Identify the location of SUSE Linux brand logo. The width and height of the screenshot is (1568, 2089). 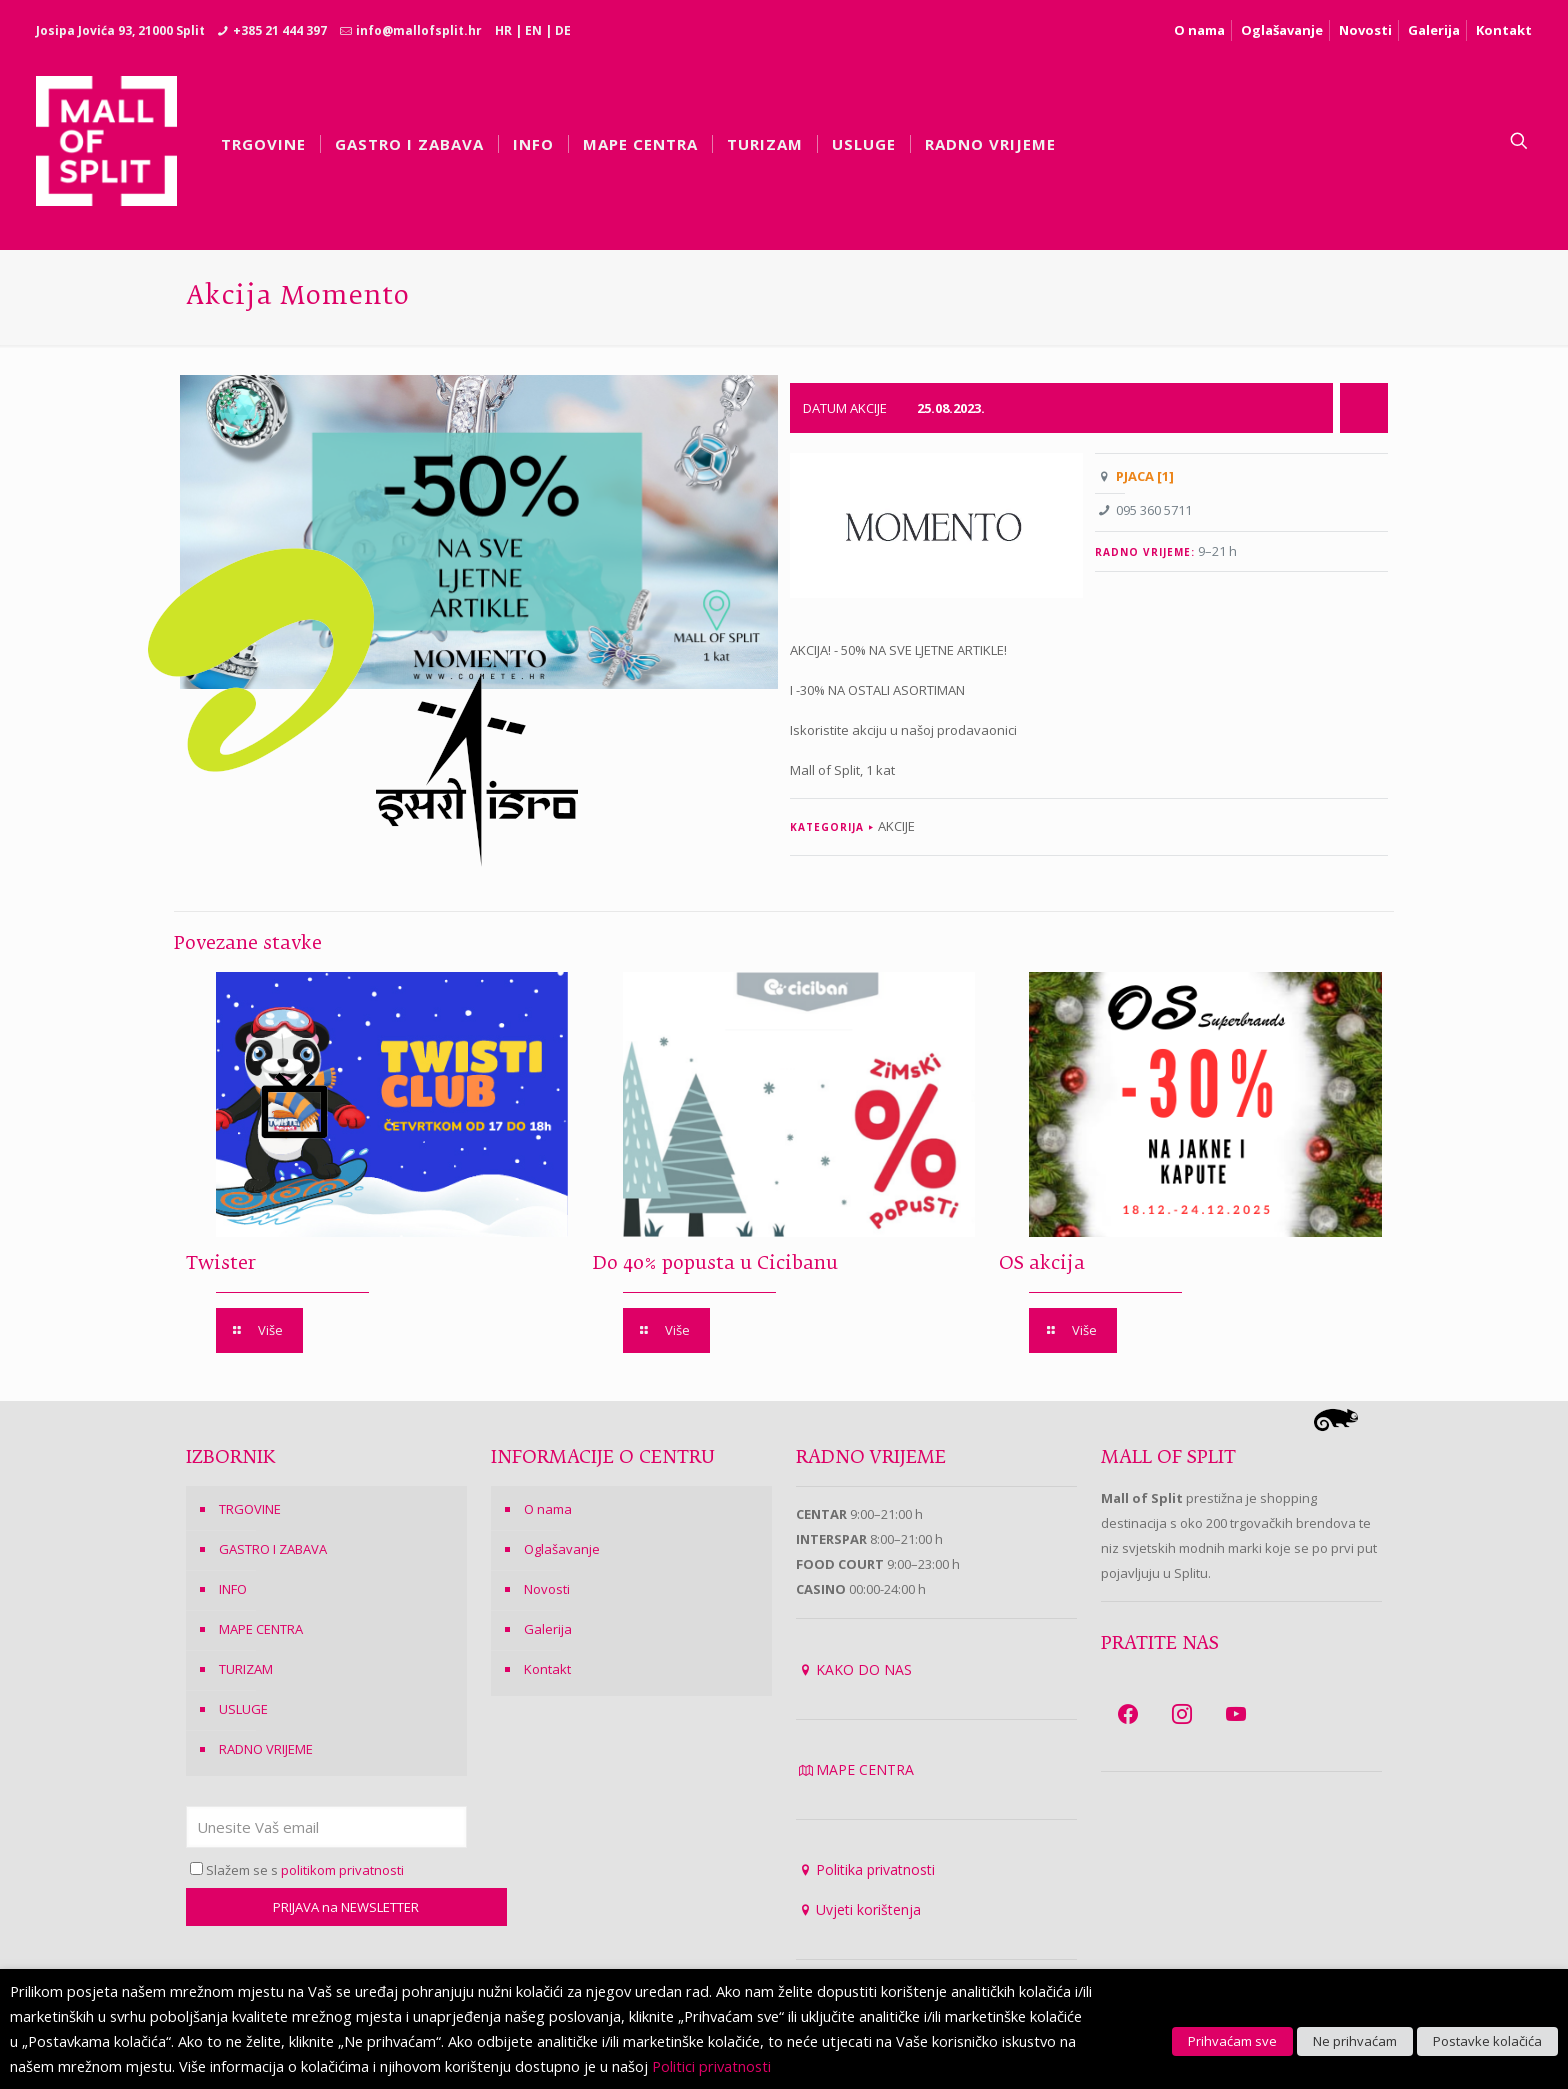
(1336, 1420).